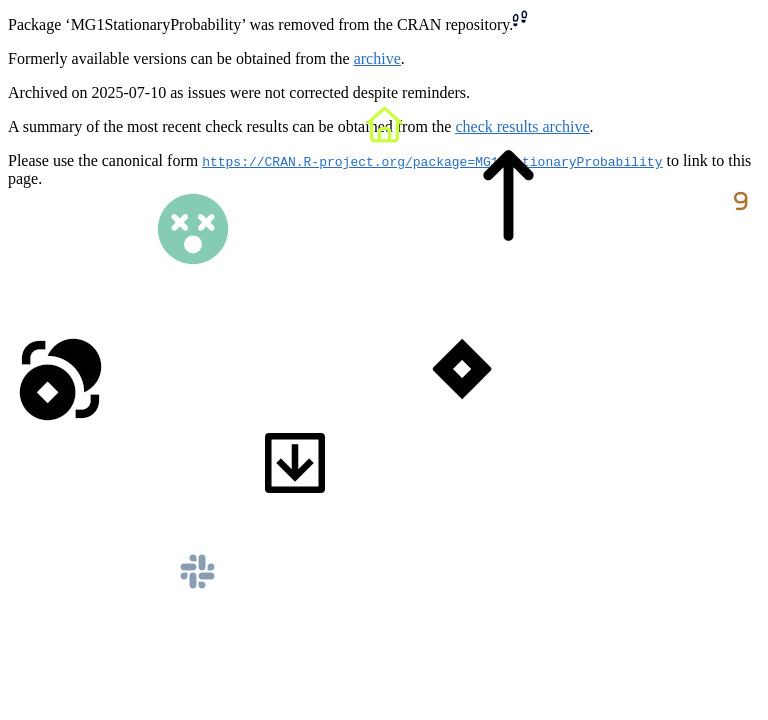 Image resolution: width=768 pixels, height=720 pixels. What do you see at coordinates (462, 369) in the screenshot?
I see `open Jira project management` at bounding box center [462, 369].